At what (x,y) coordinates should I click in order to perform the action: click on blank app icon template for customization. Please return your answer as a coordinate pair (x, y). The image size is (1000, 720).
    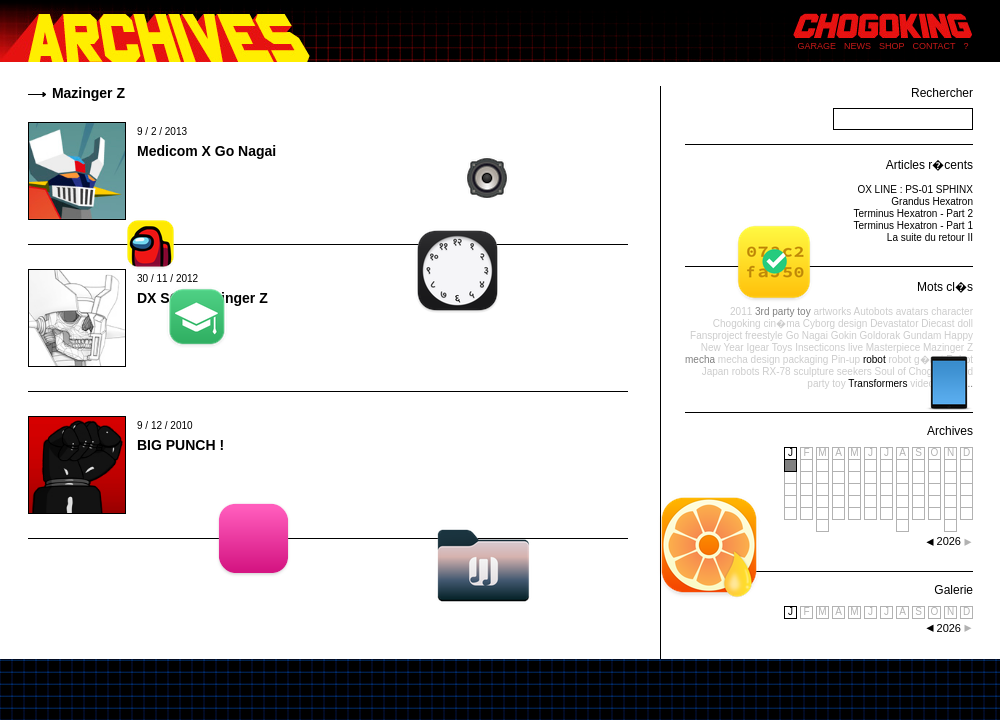
    Looking at the image, I should click on (253, 538).